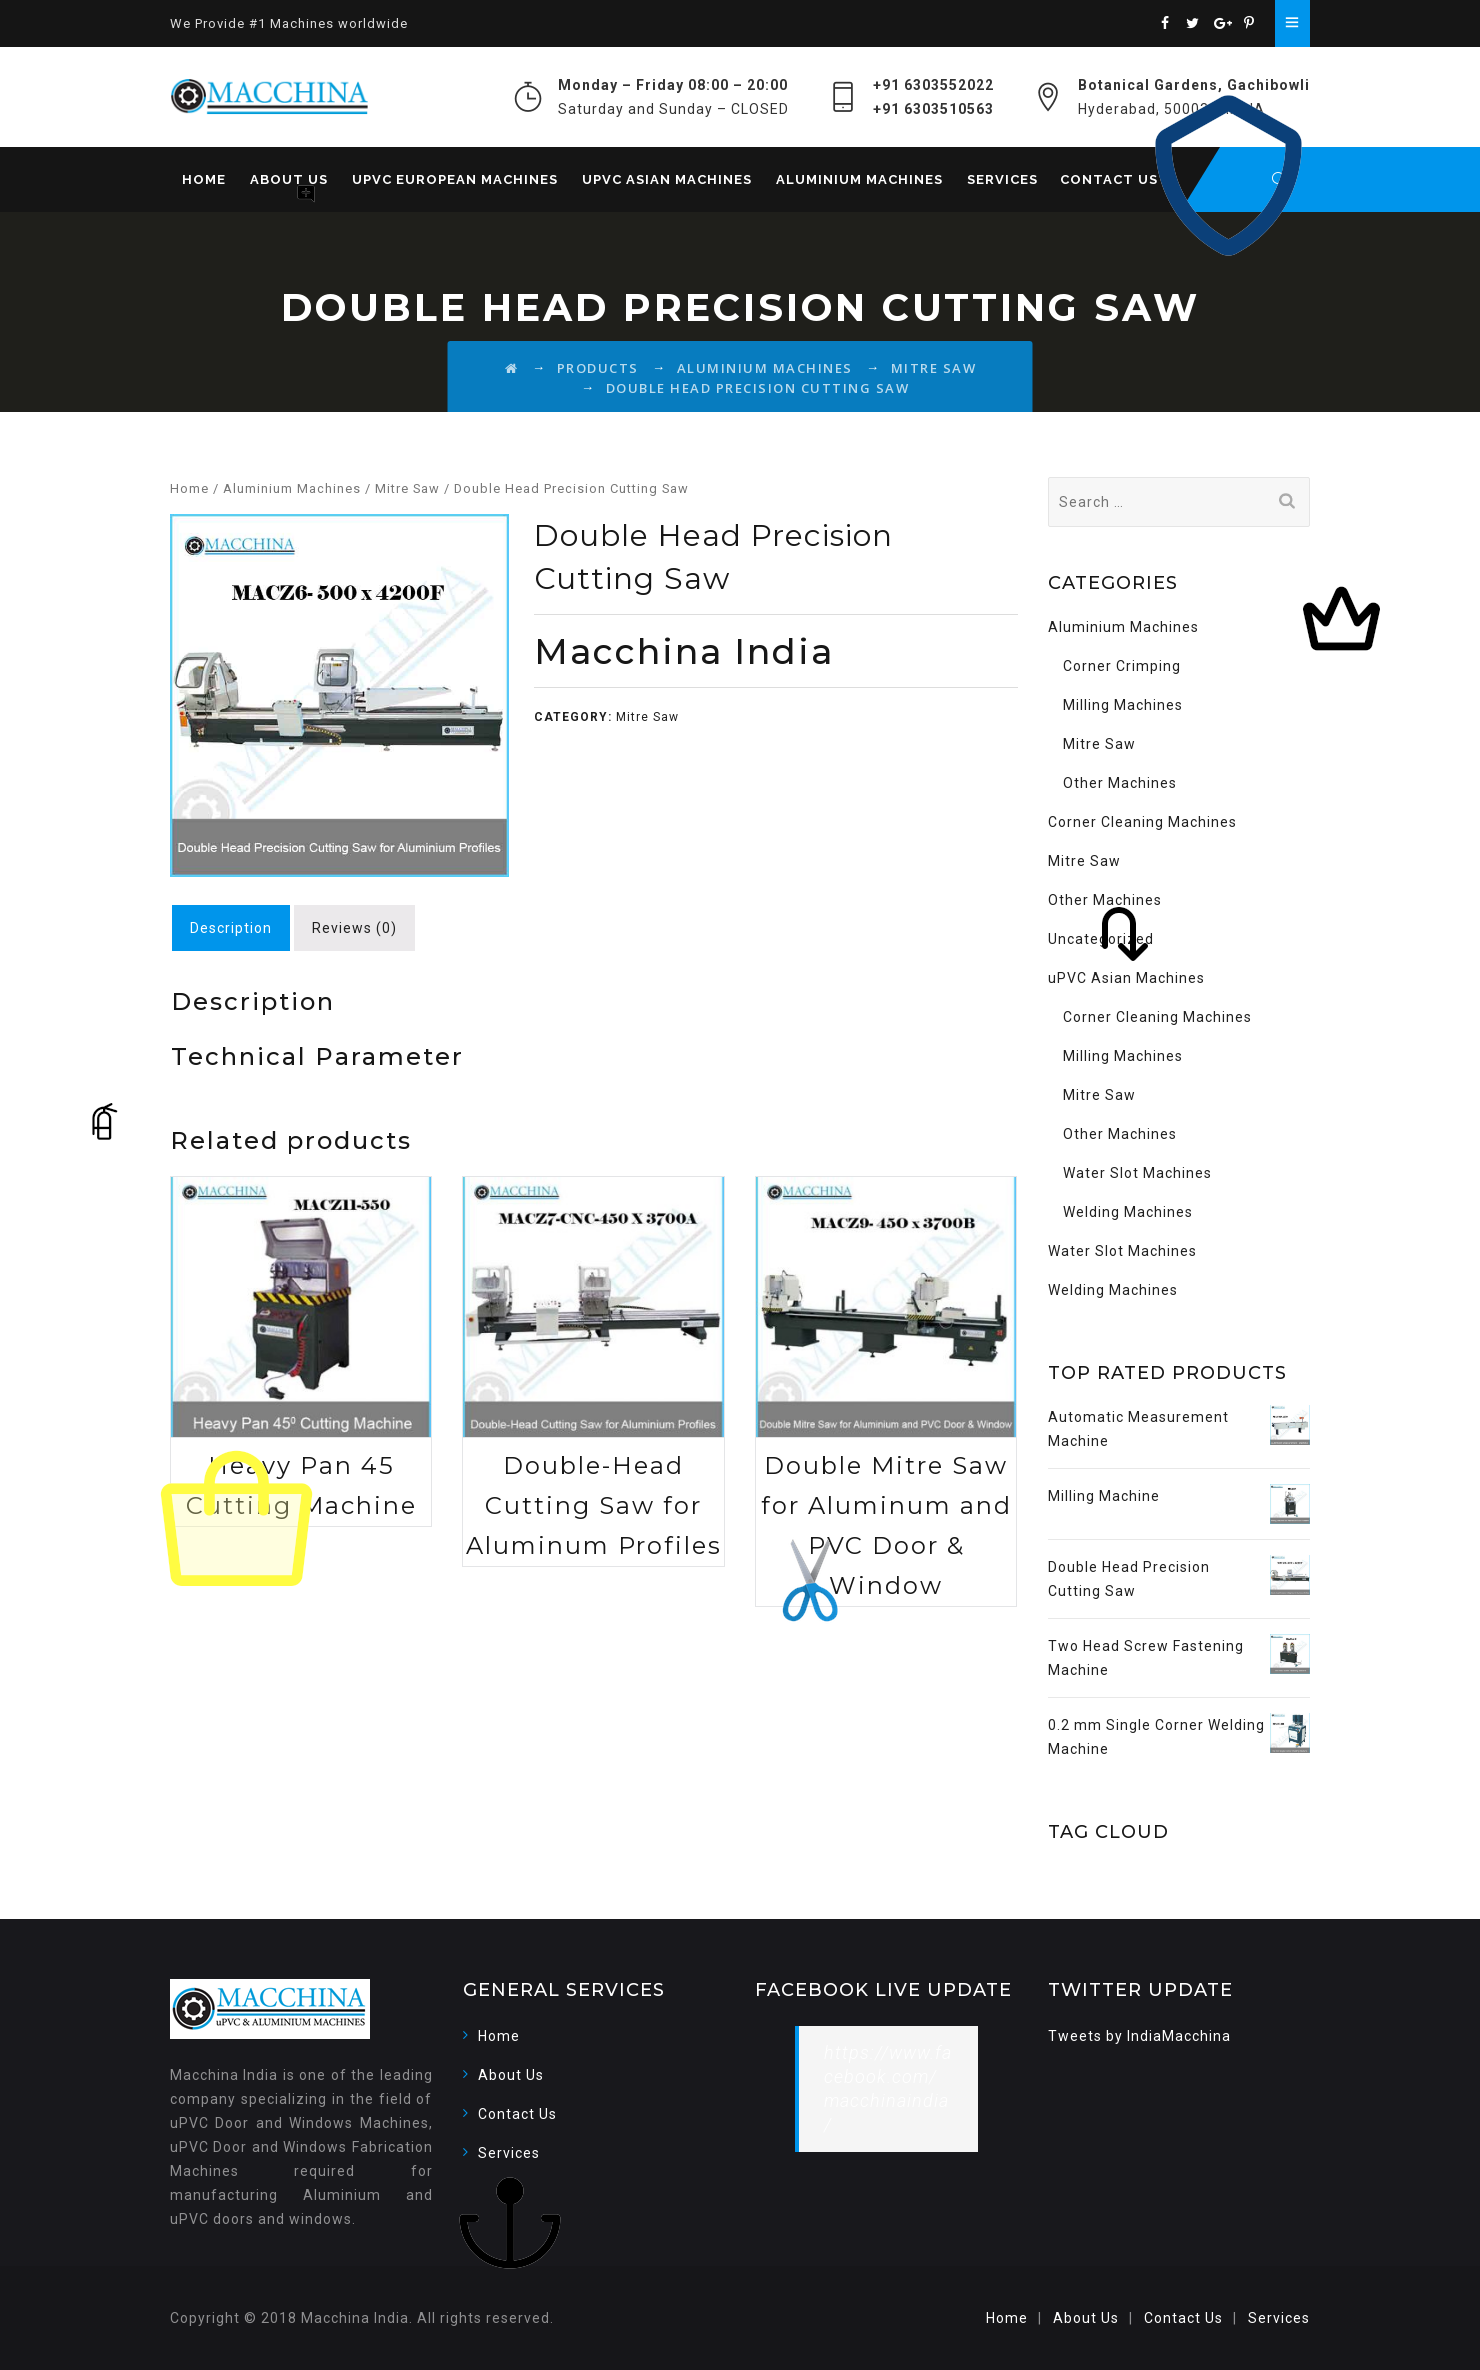 Image resolution: width=1480 pixels, height=2370 pixels. Describe the element at coordinates (1123, 934) in the screenshot. I see `redo or repeat last action` at that location.